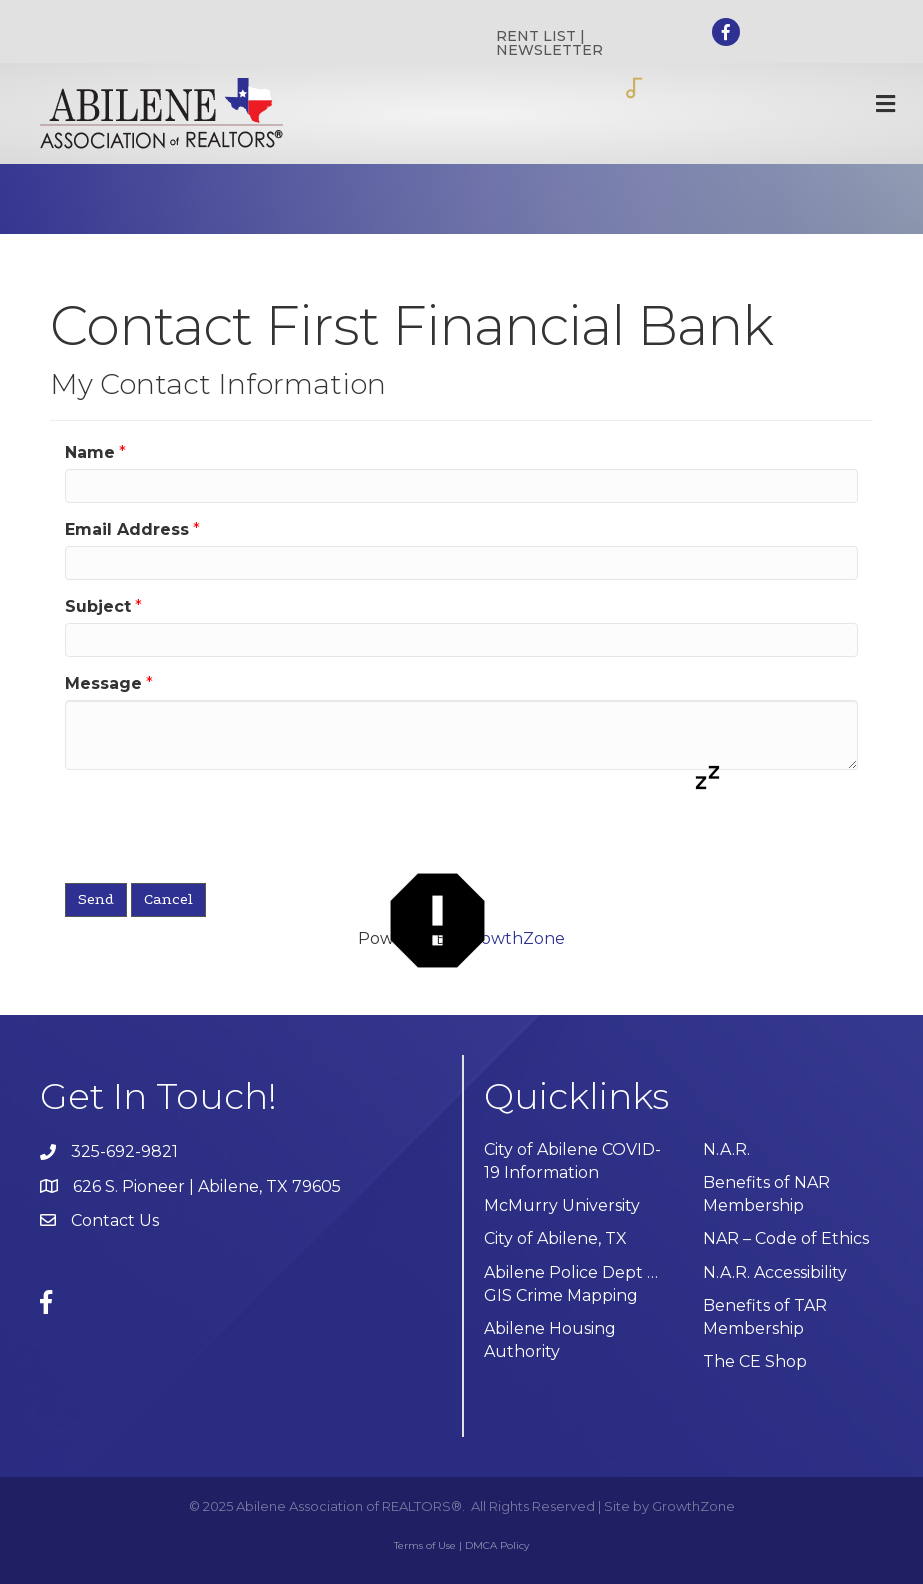 The height and width of the screenshot is (1584, 923). I want to click on indicates sleep or rest mode, so click(707, 777).